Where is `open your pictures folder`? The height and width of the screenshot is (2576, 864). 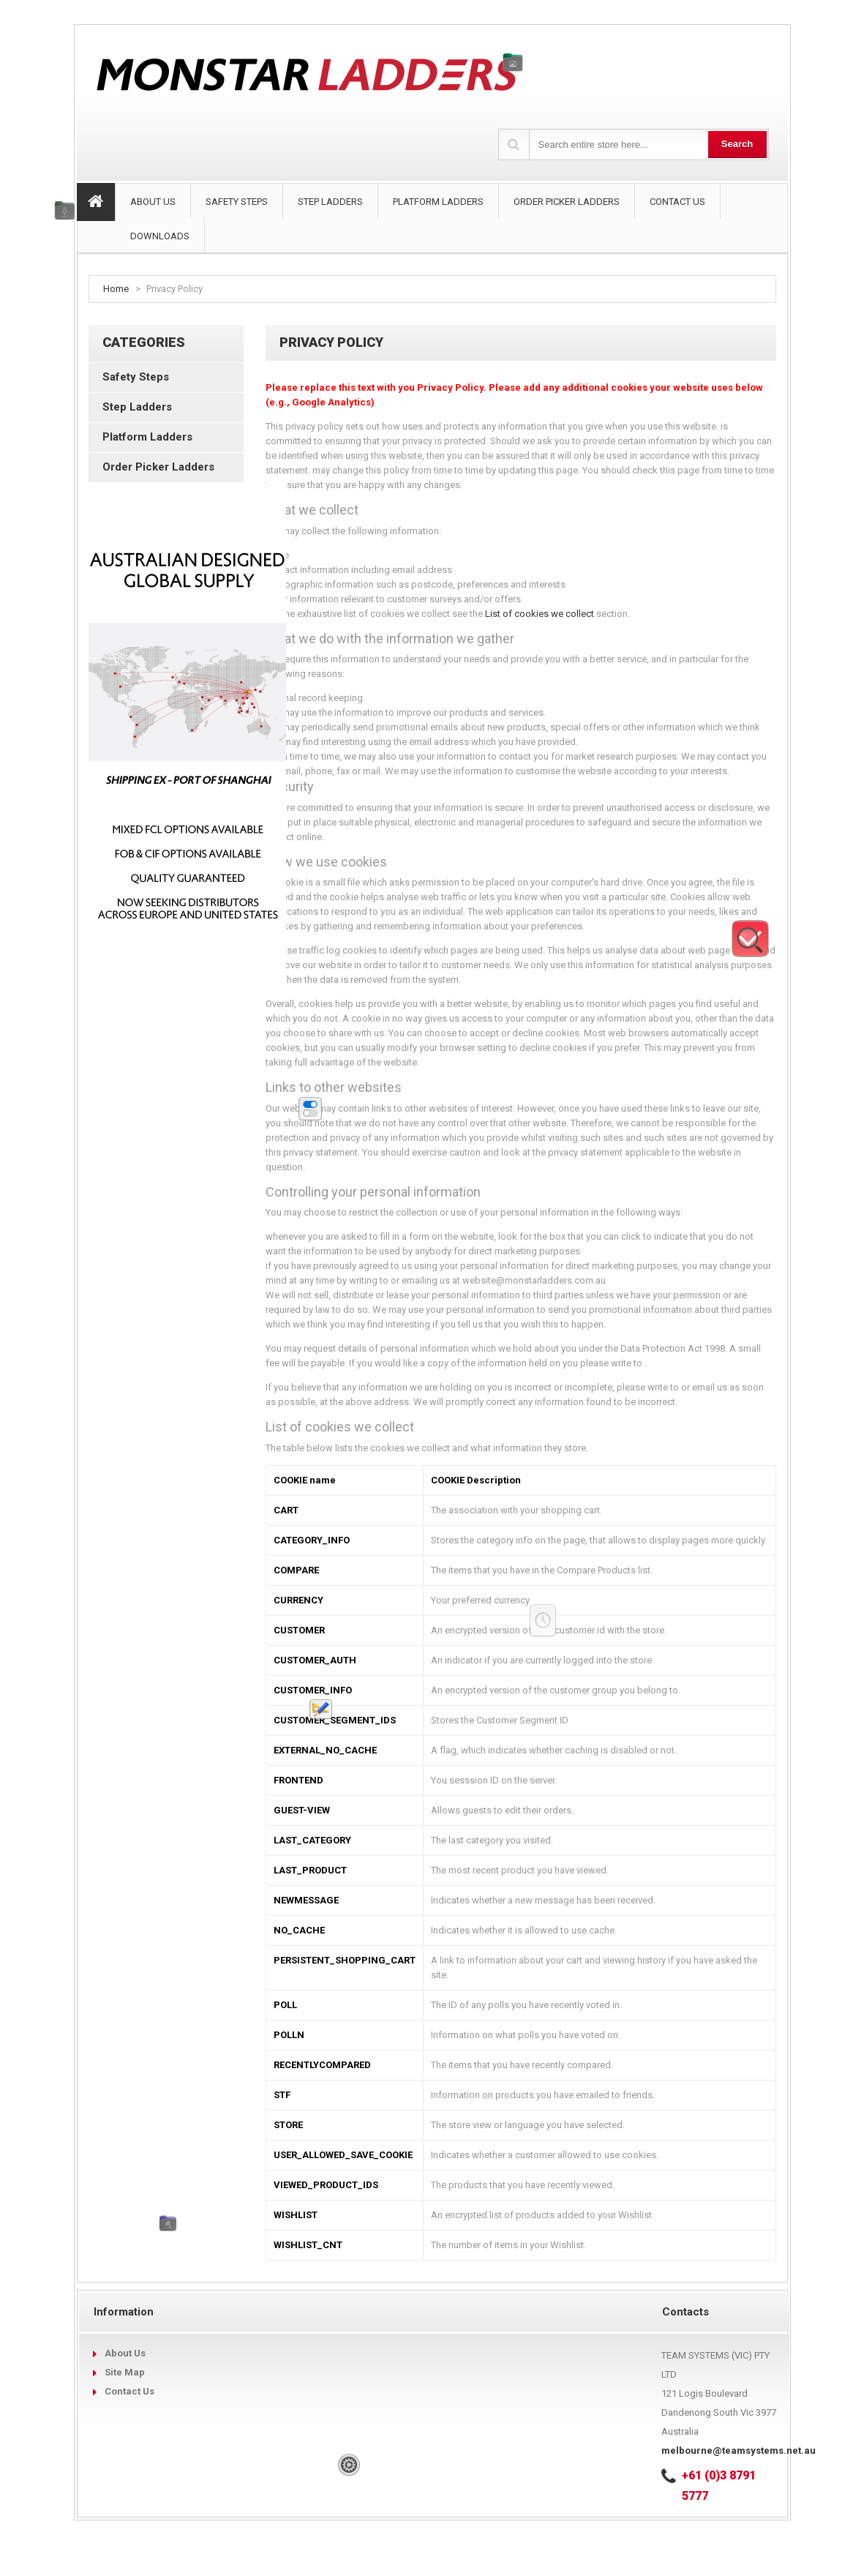
open your pictures folder is located at coordinates (513, 62).